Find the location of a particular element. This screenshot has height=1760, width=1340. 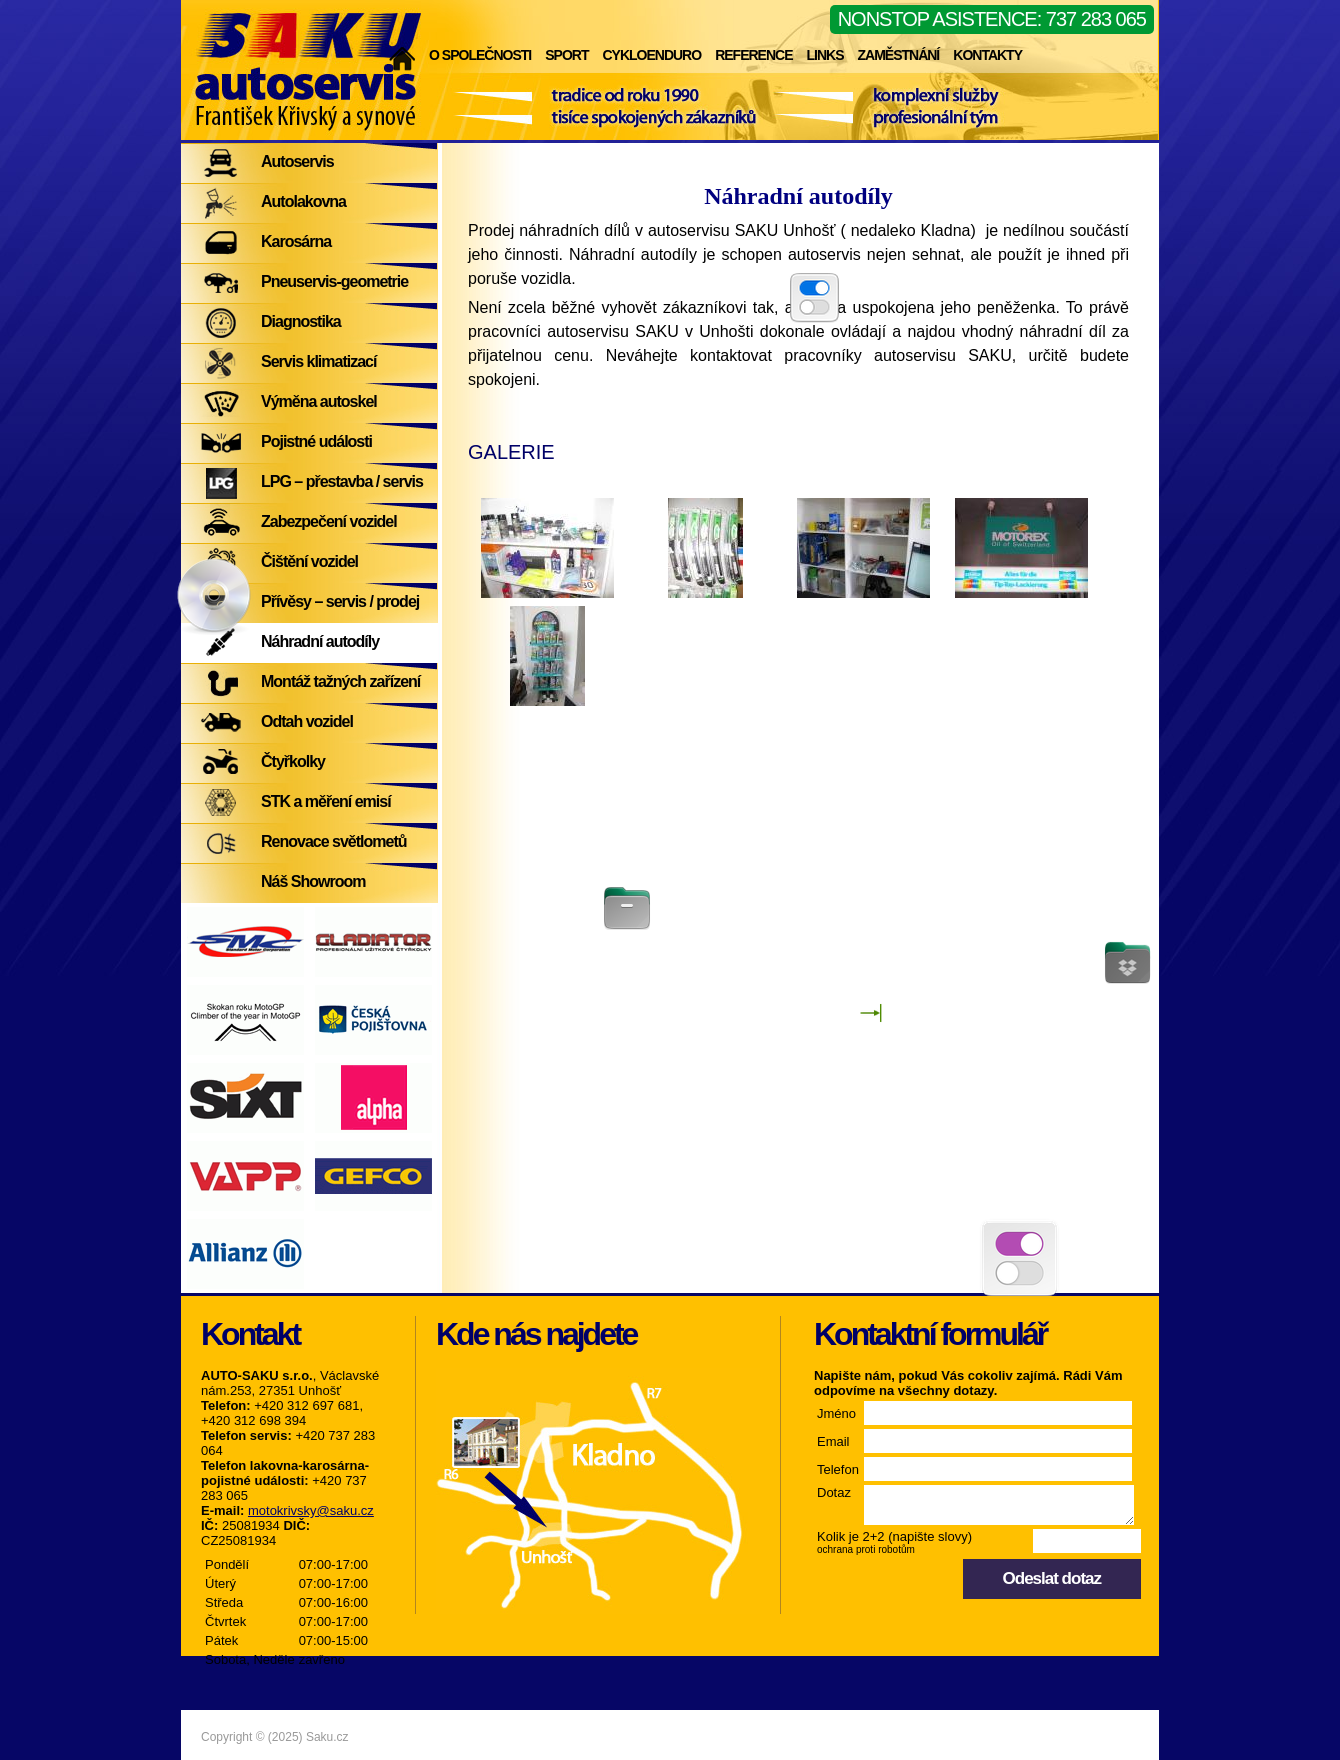

jump to the last item in a list is located at coordinates (871, 1013).